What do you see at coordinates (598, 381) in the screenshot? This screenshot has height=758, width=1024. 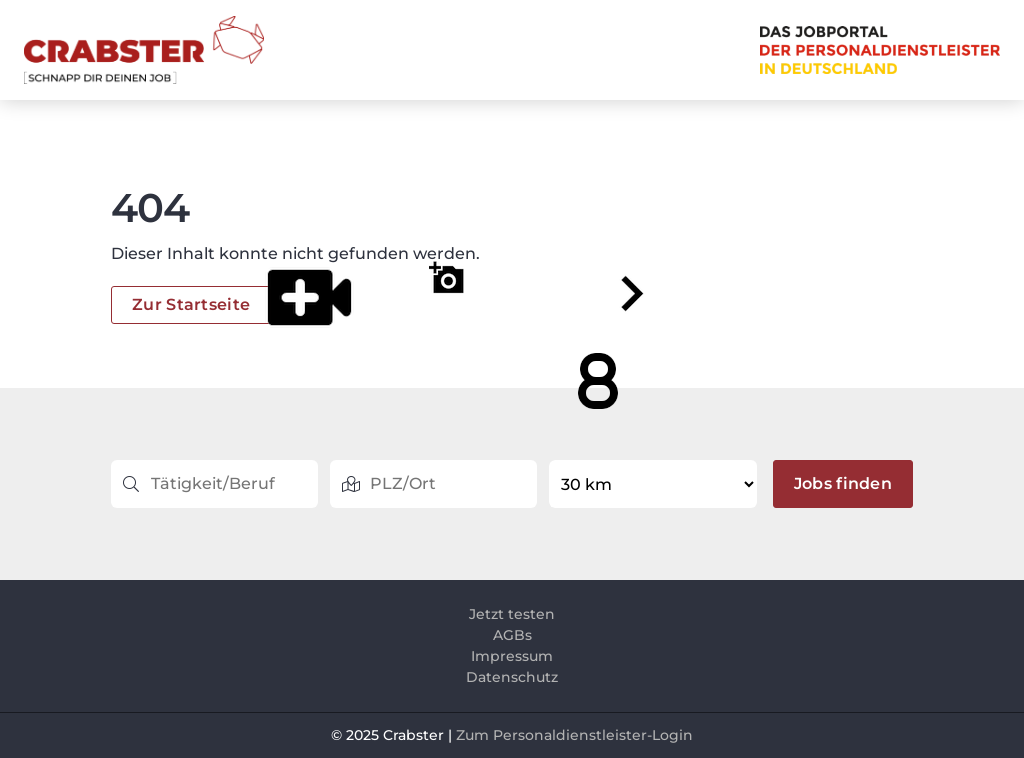 I see `displays the number 8 in a list or ranking` at bounding box center [598, 381].